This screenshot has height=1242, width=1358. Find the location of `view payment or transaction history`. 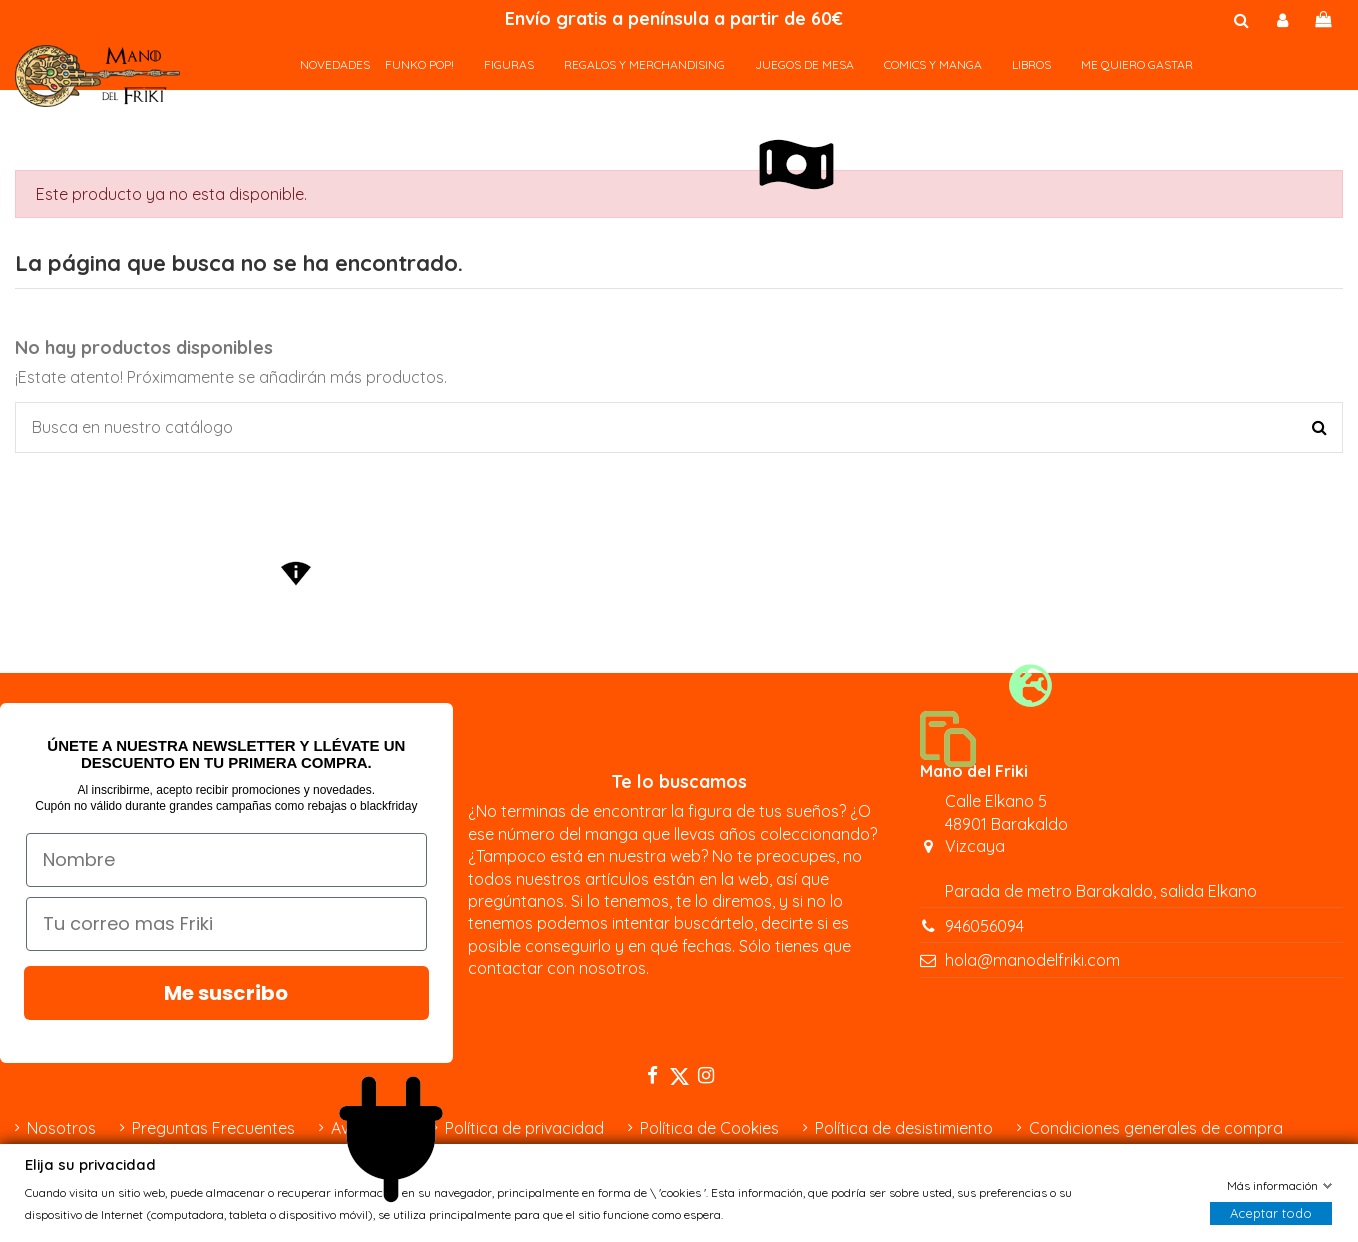

view payment or transaction history is located at coordinates (796, 164).